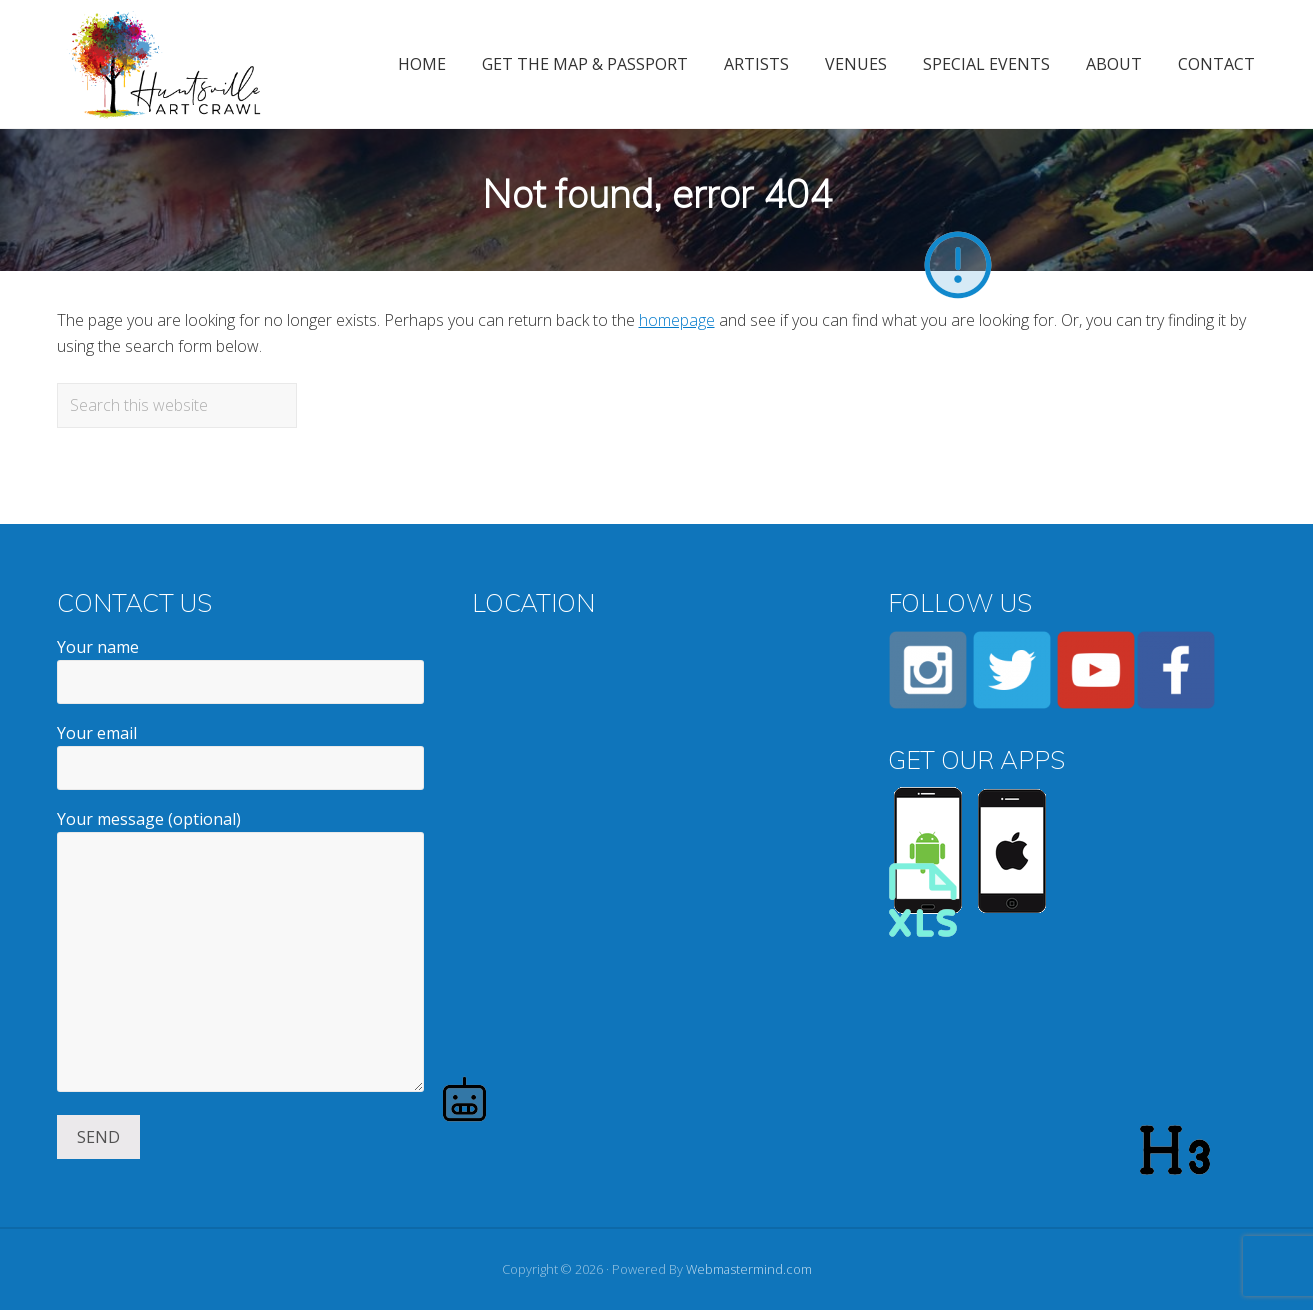 Image resolution: width=1313 pixels, height=1310 pixels. Describe the element at coordinates (923, 903) in the screenshot. I see `open or view an excel spreadsheet file` at that location.